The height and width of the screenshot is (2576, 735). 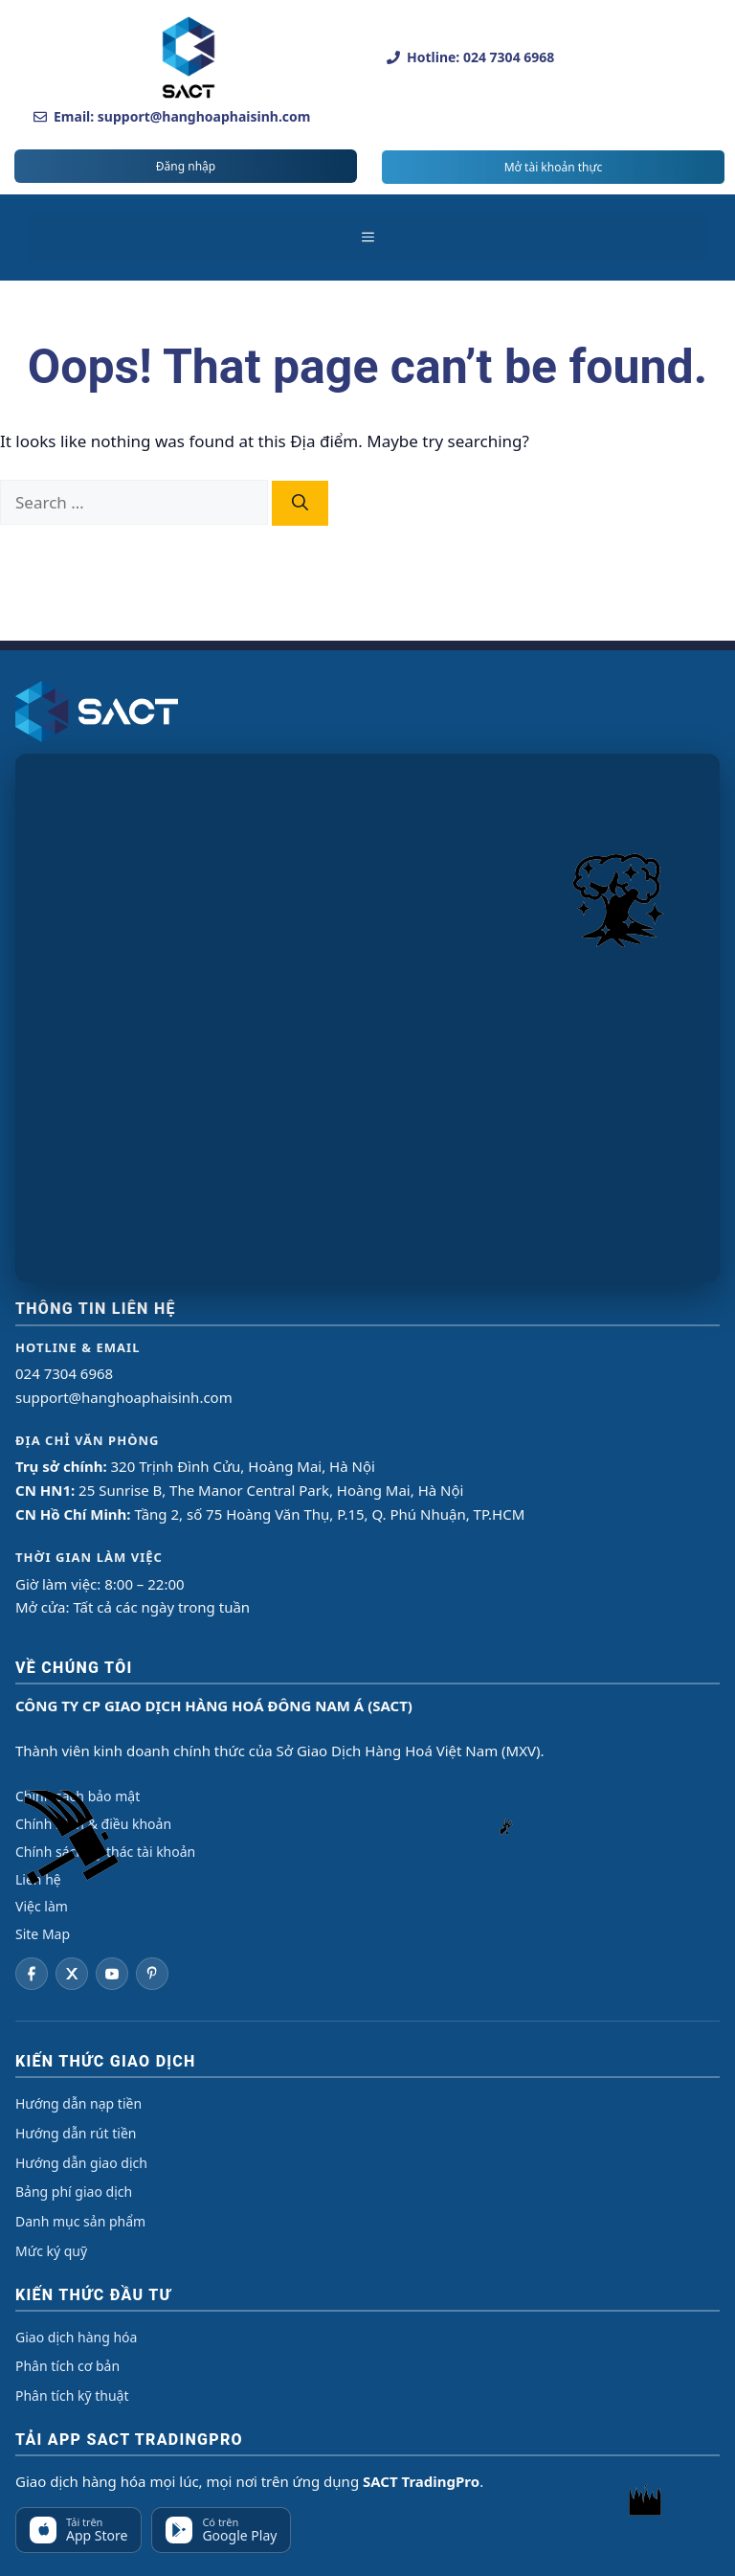 I want to click on indicates a stigmata or sacred wound status effect, so click(x=507, y=1826).